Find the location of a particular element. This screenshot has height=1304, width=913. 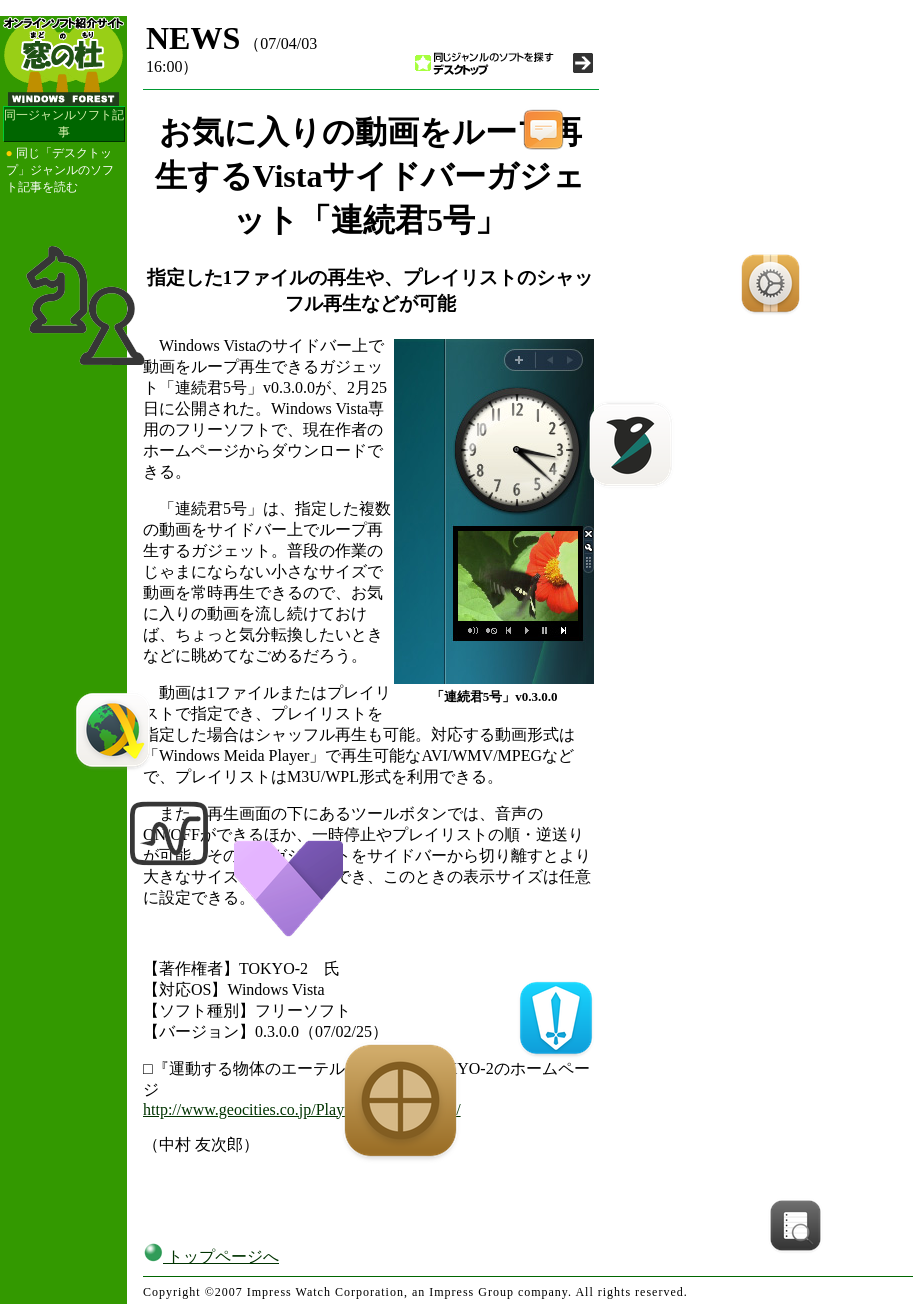

view system logs and activity history is located at coordinates (795, 1225).